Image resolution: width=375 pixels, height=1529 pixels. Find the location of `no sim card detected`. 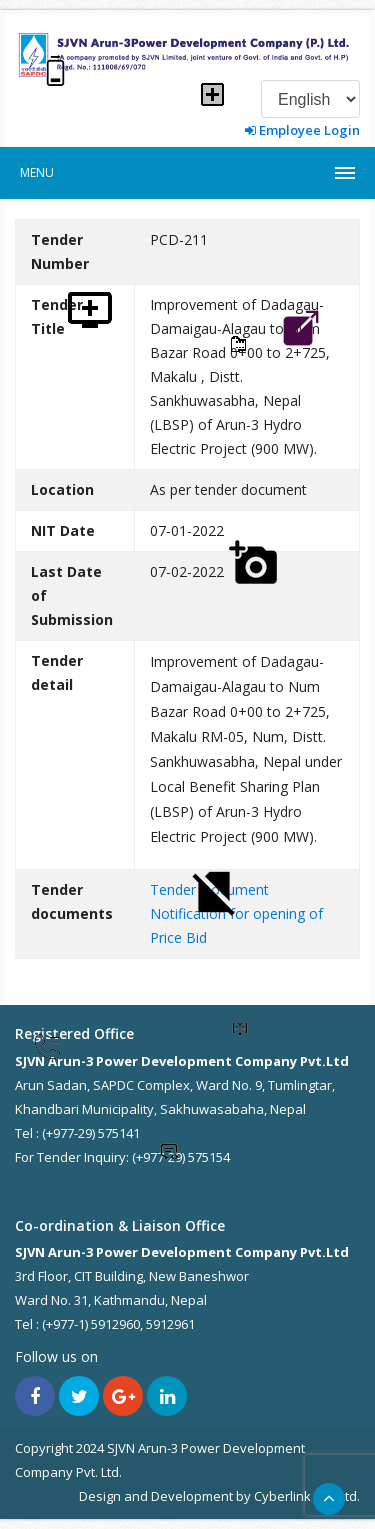

no sim card detected is located at coordinates (214, 892).